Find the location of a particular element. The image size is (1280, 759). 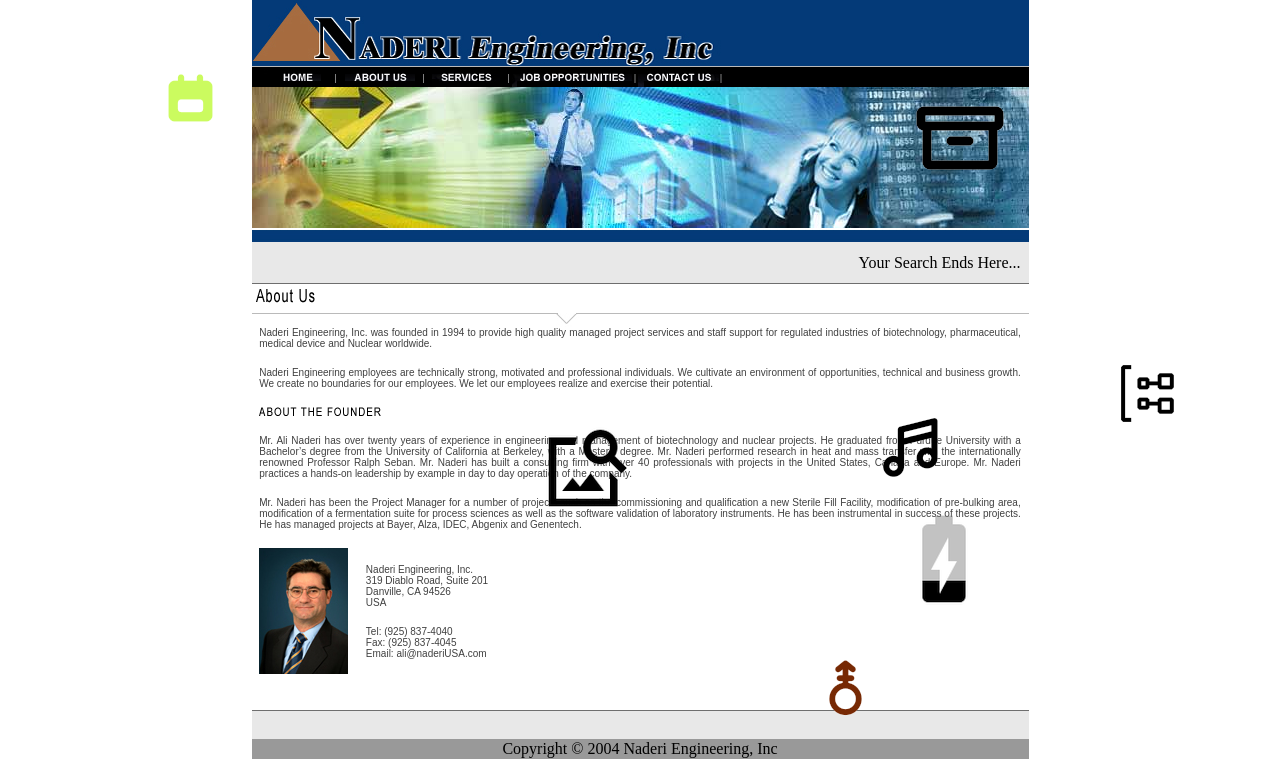

search by image or photo is located at coordinates (587, 468).